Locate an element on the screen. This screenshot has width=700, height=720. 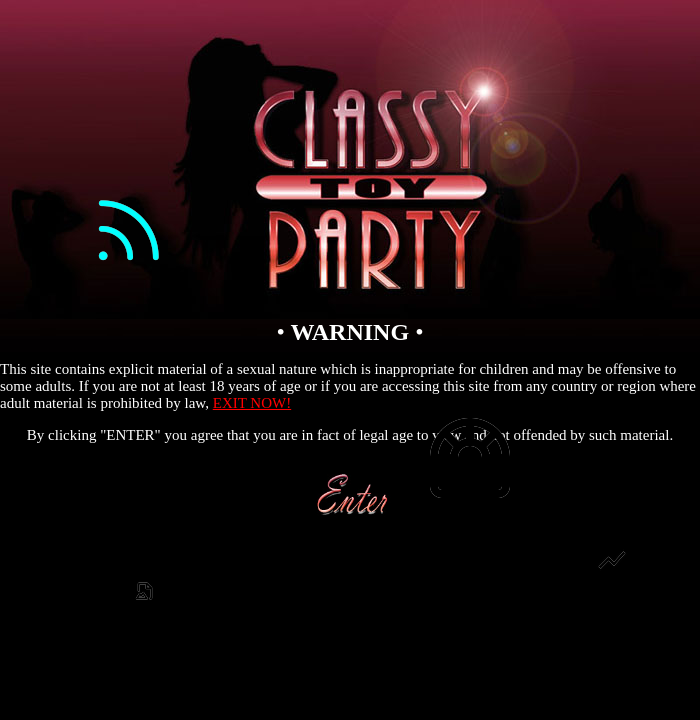
view organization or company settings is located at coordinates (158, 660).